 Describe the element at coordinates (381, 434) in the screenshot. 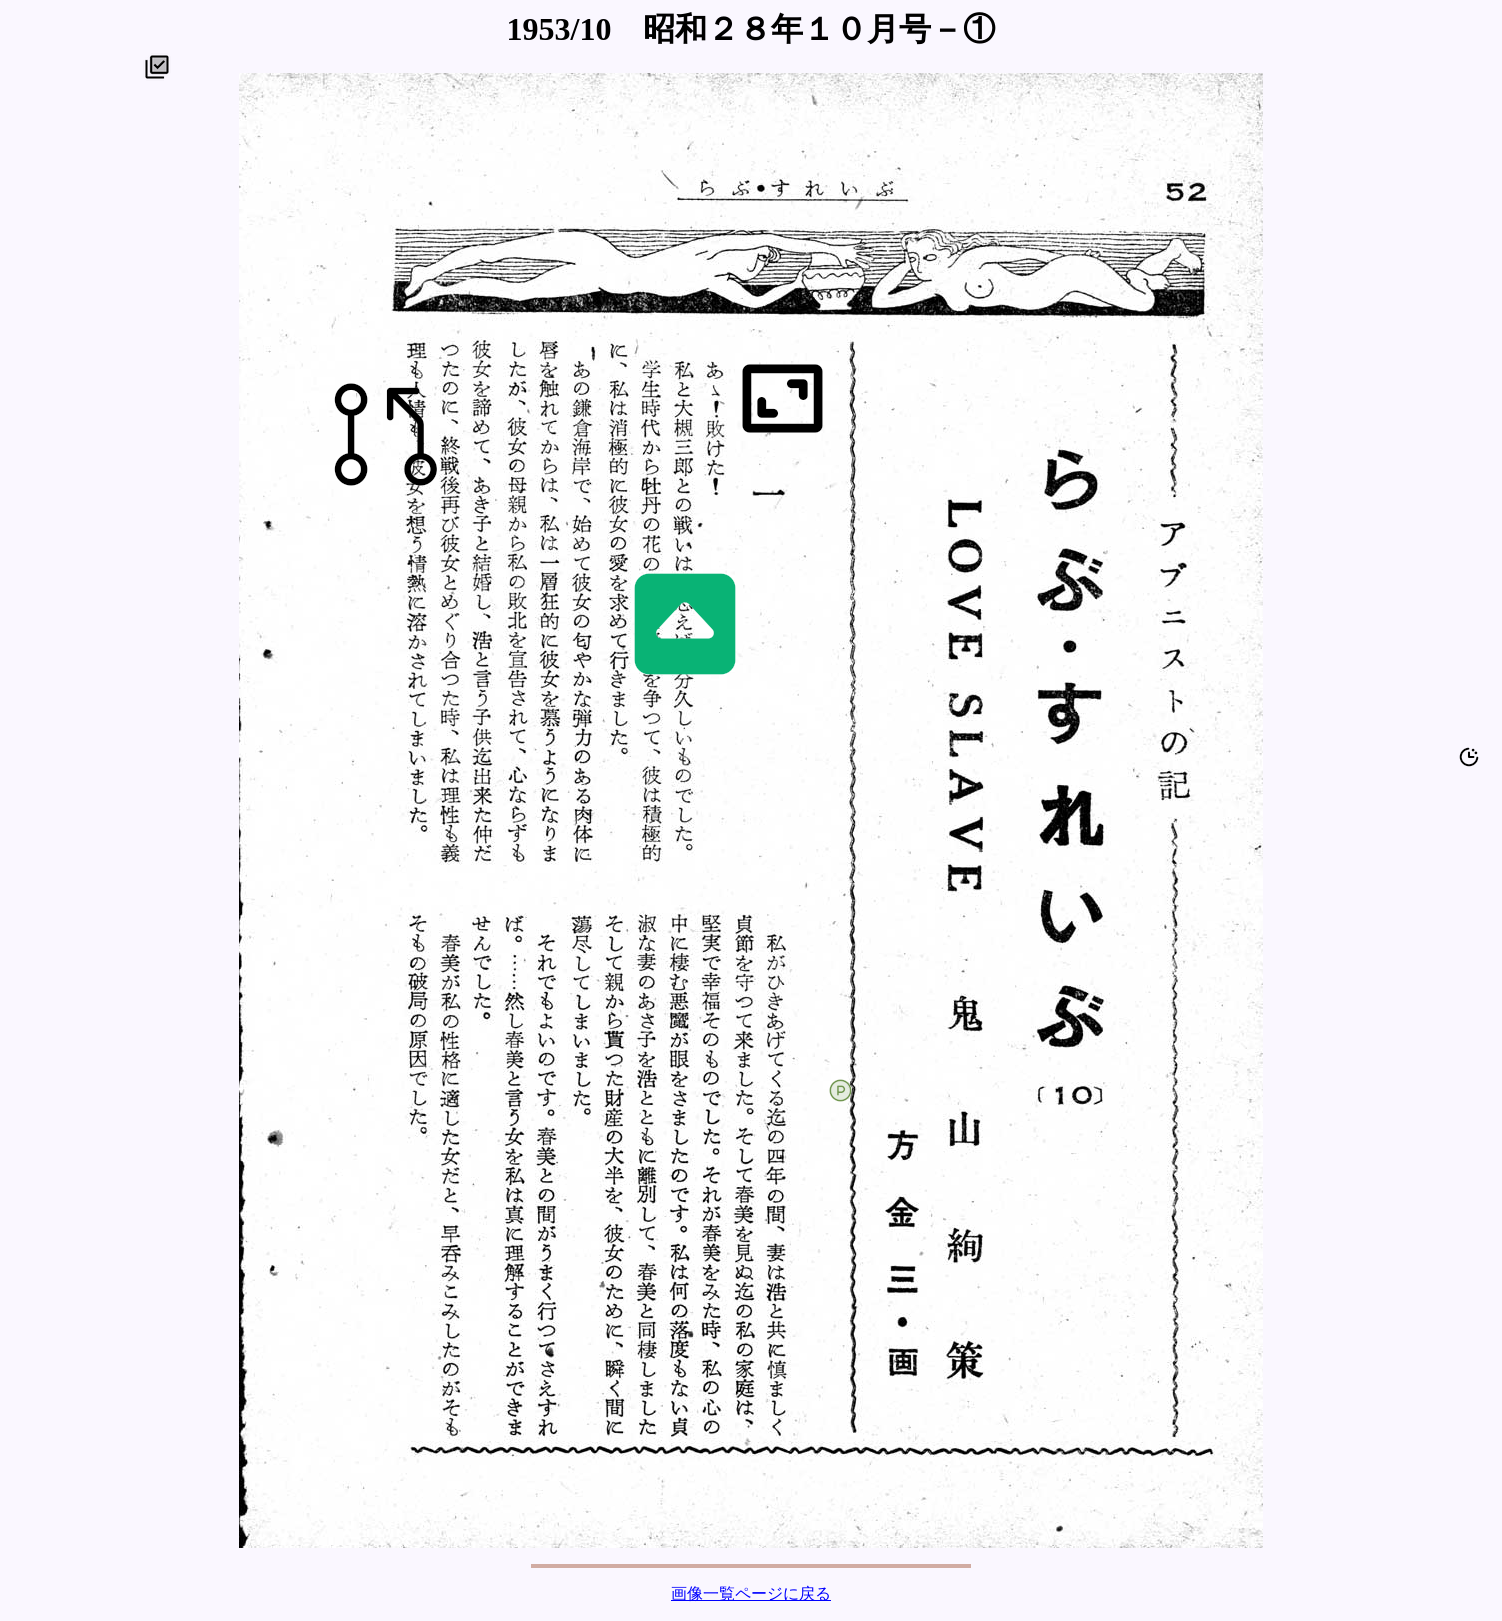

I see `create a new pull request` at that location.